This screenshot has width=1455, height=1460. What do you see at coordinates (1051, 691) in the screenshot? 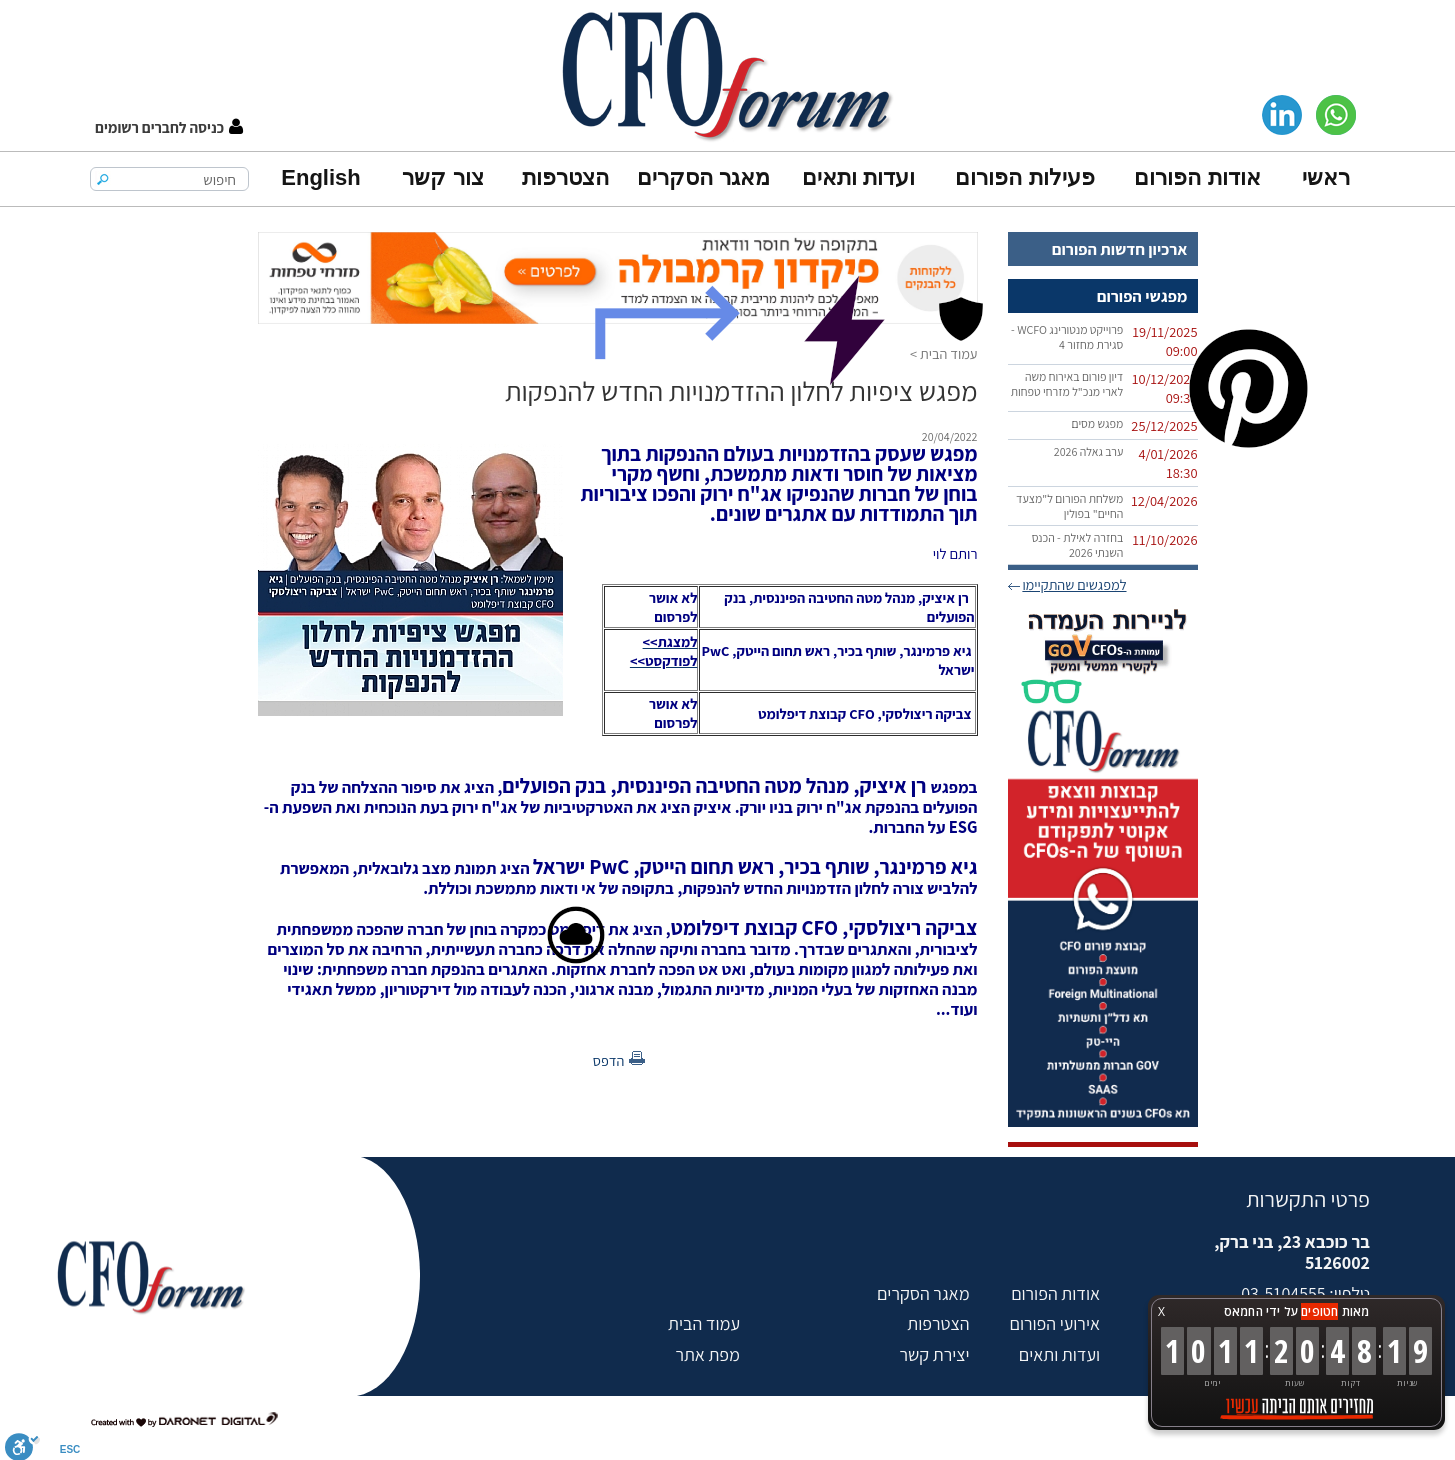
I see `enable reading mode or accessibility features` at bounding box center [1051, 691].